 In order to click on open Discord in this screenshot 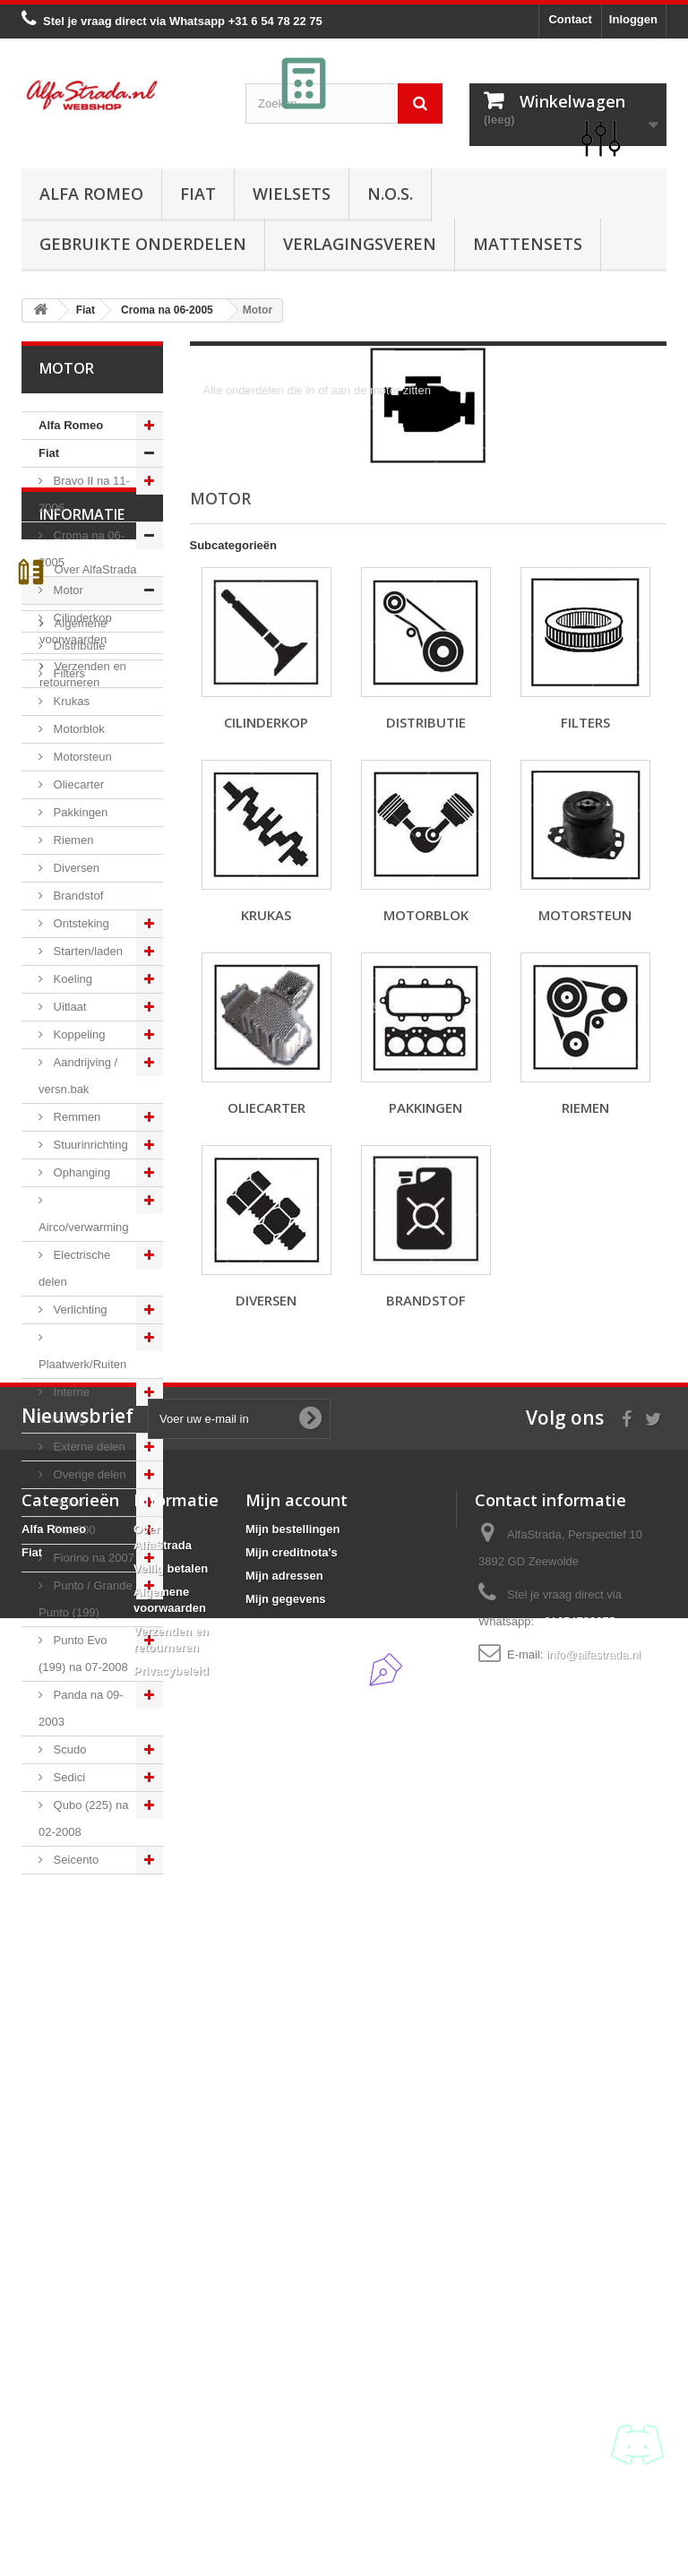, I will do `click(637, 2443)`.